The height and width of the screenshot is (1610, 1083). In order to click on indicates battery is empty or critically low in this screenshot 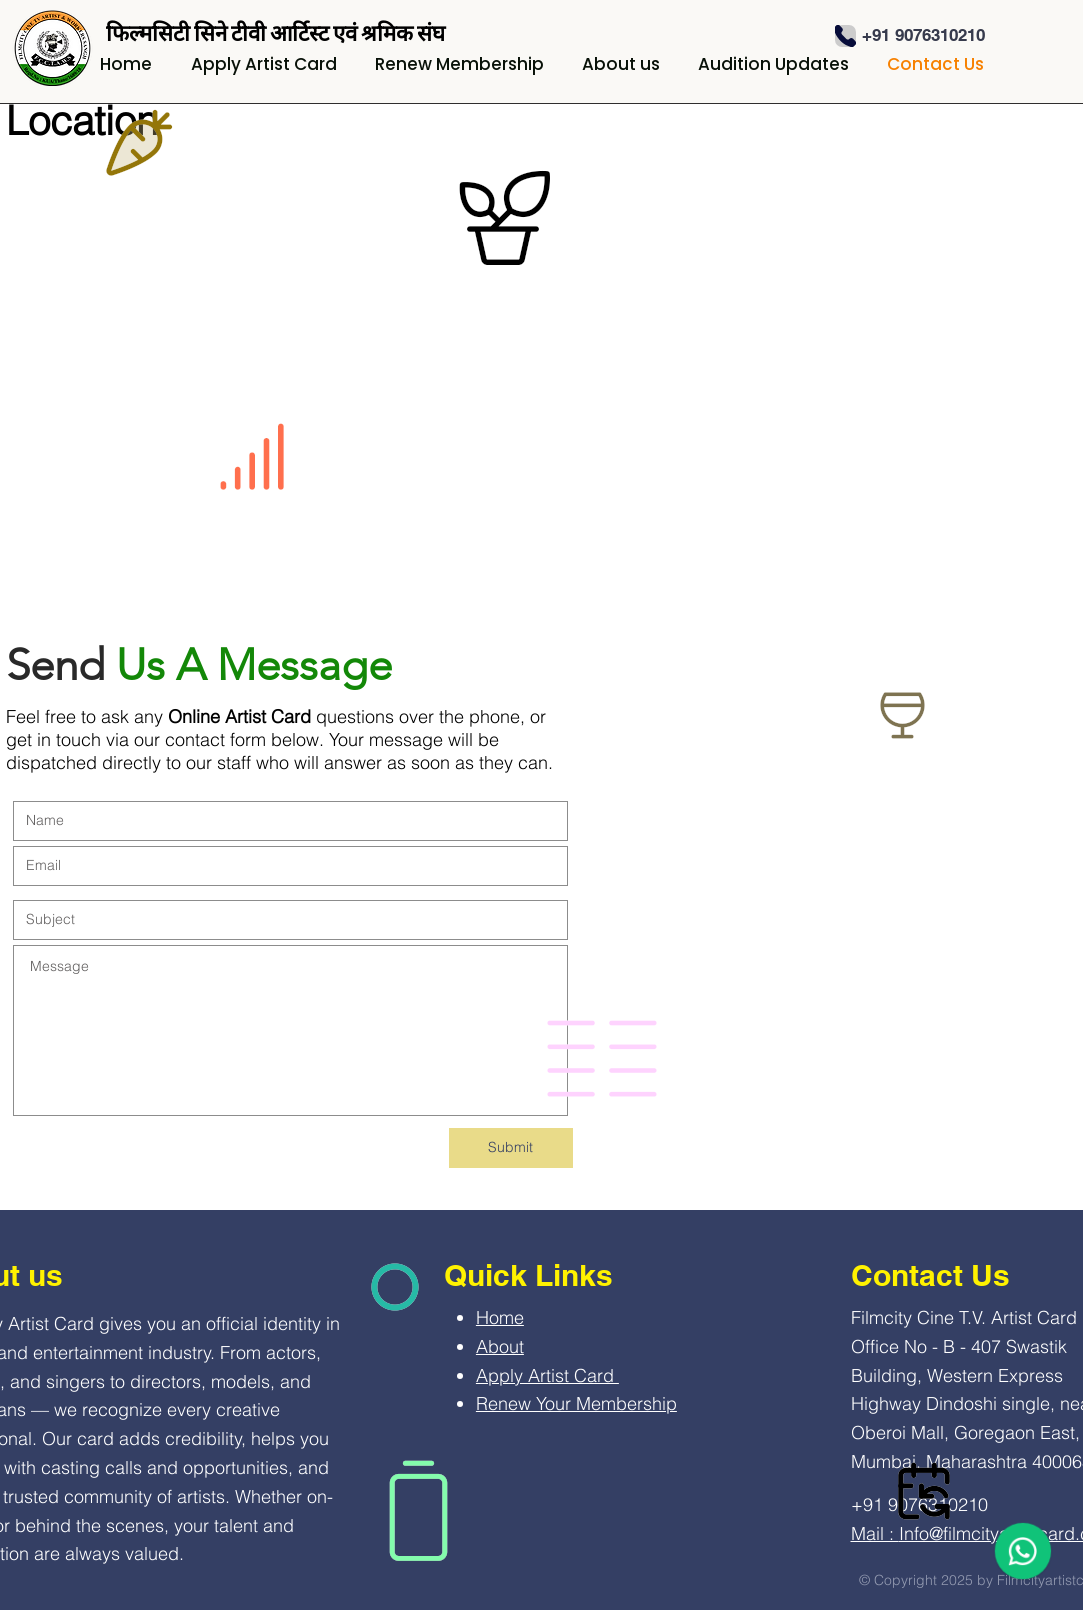, I will do `click(418, 1512)`.